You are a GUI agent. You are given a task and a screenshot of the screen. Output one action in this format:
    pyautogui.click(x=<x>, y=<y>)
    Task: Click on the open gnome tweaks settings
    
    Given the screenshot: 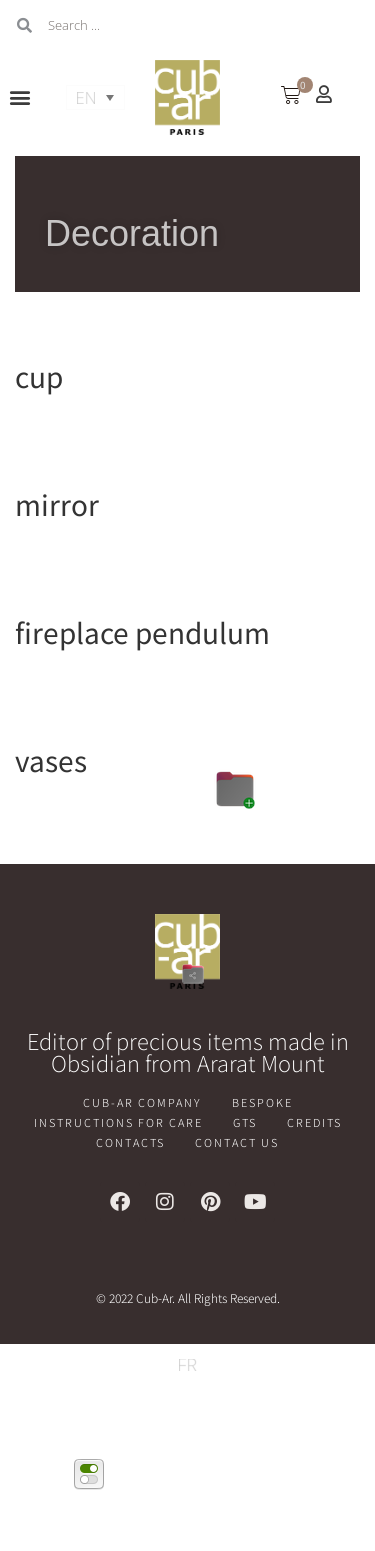 What is the action you would take?
    pyautogui.click(x=89, y=1474)
    